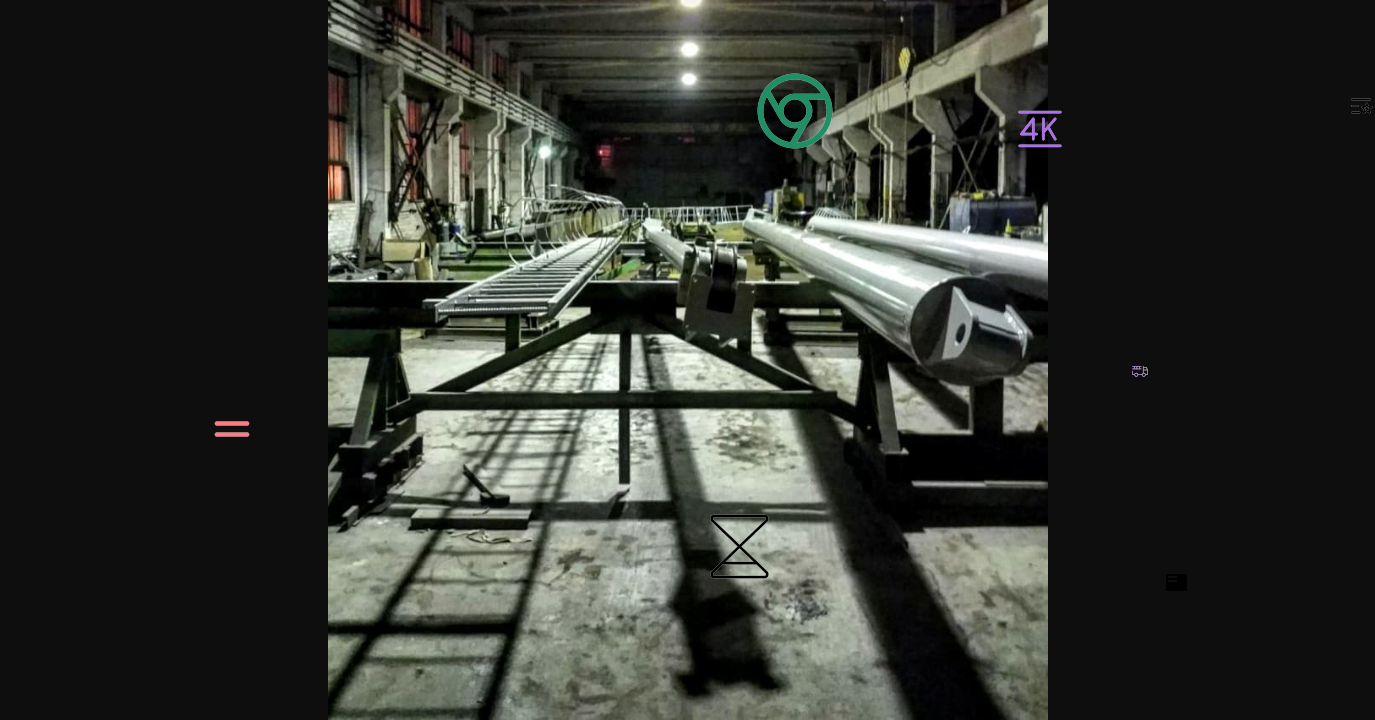 This screenshot has width=1375, height=720. I want to click on equals or comparison function, so click(232, 429).